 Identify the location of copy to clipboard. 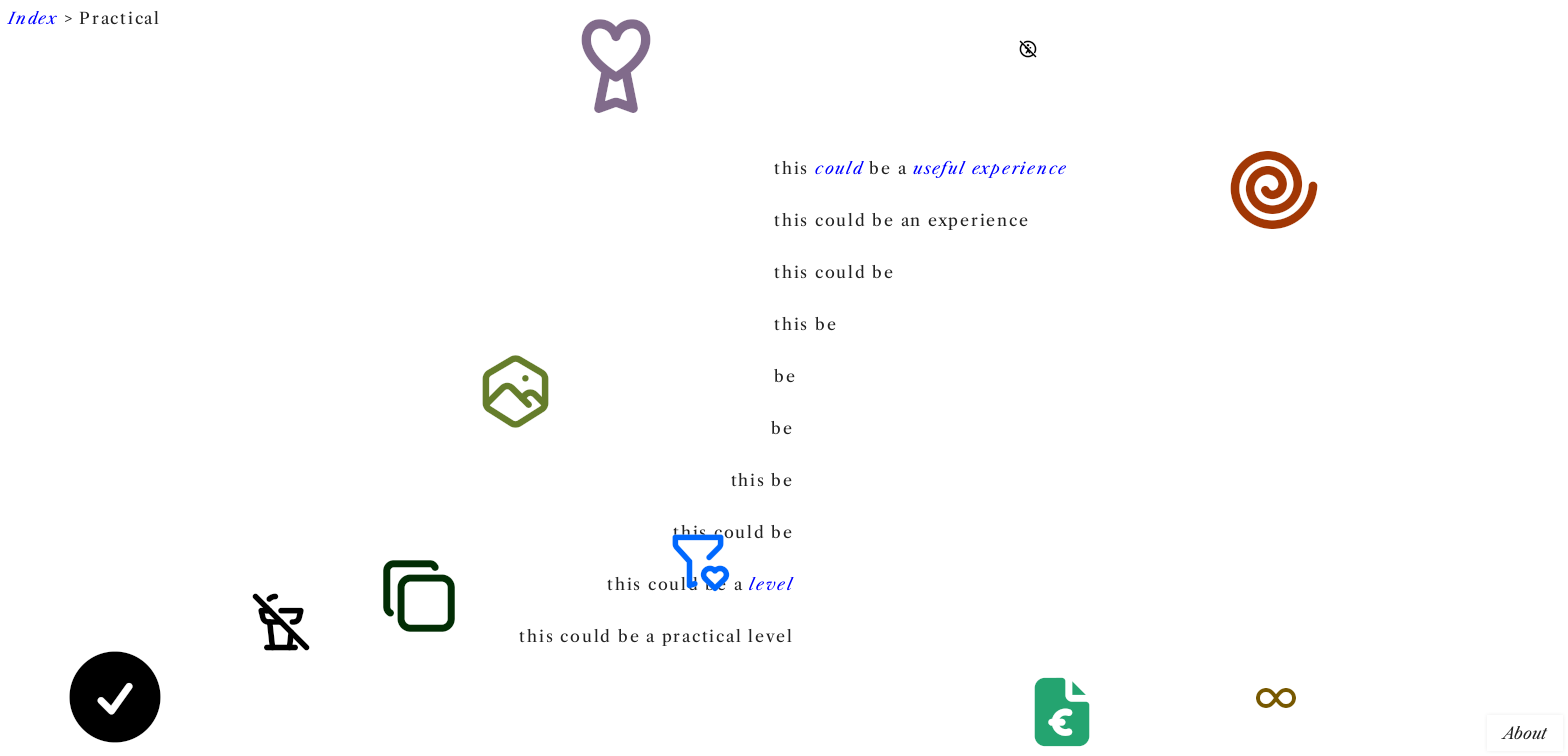
(419, 596).